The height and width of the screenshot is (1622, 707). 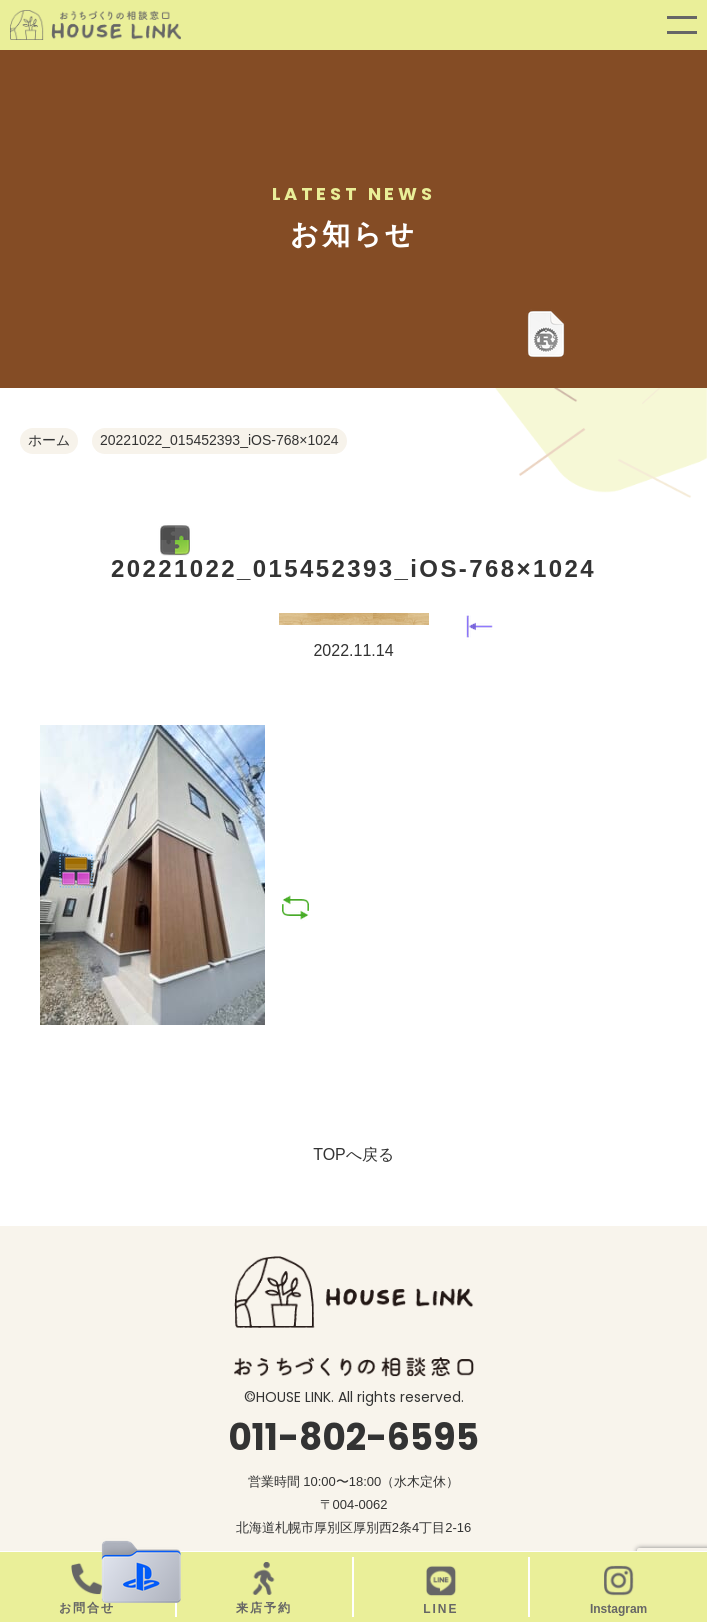 What do you see at coordinates (76, 871) in the screenshot?
I see `select all items in the current view` at bounding box center [76, 871].